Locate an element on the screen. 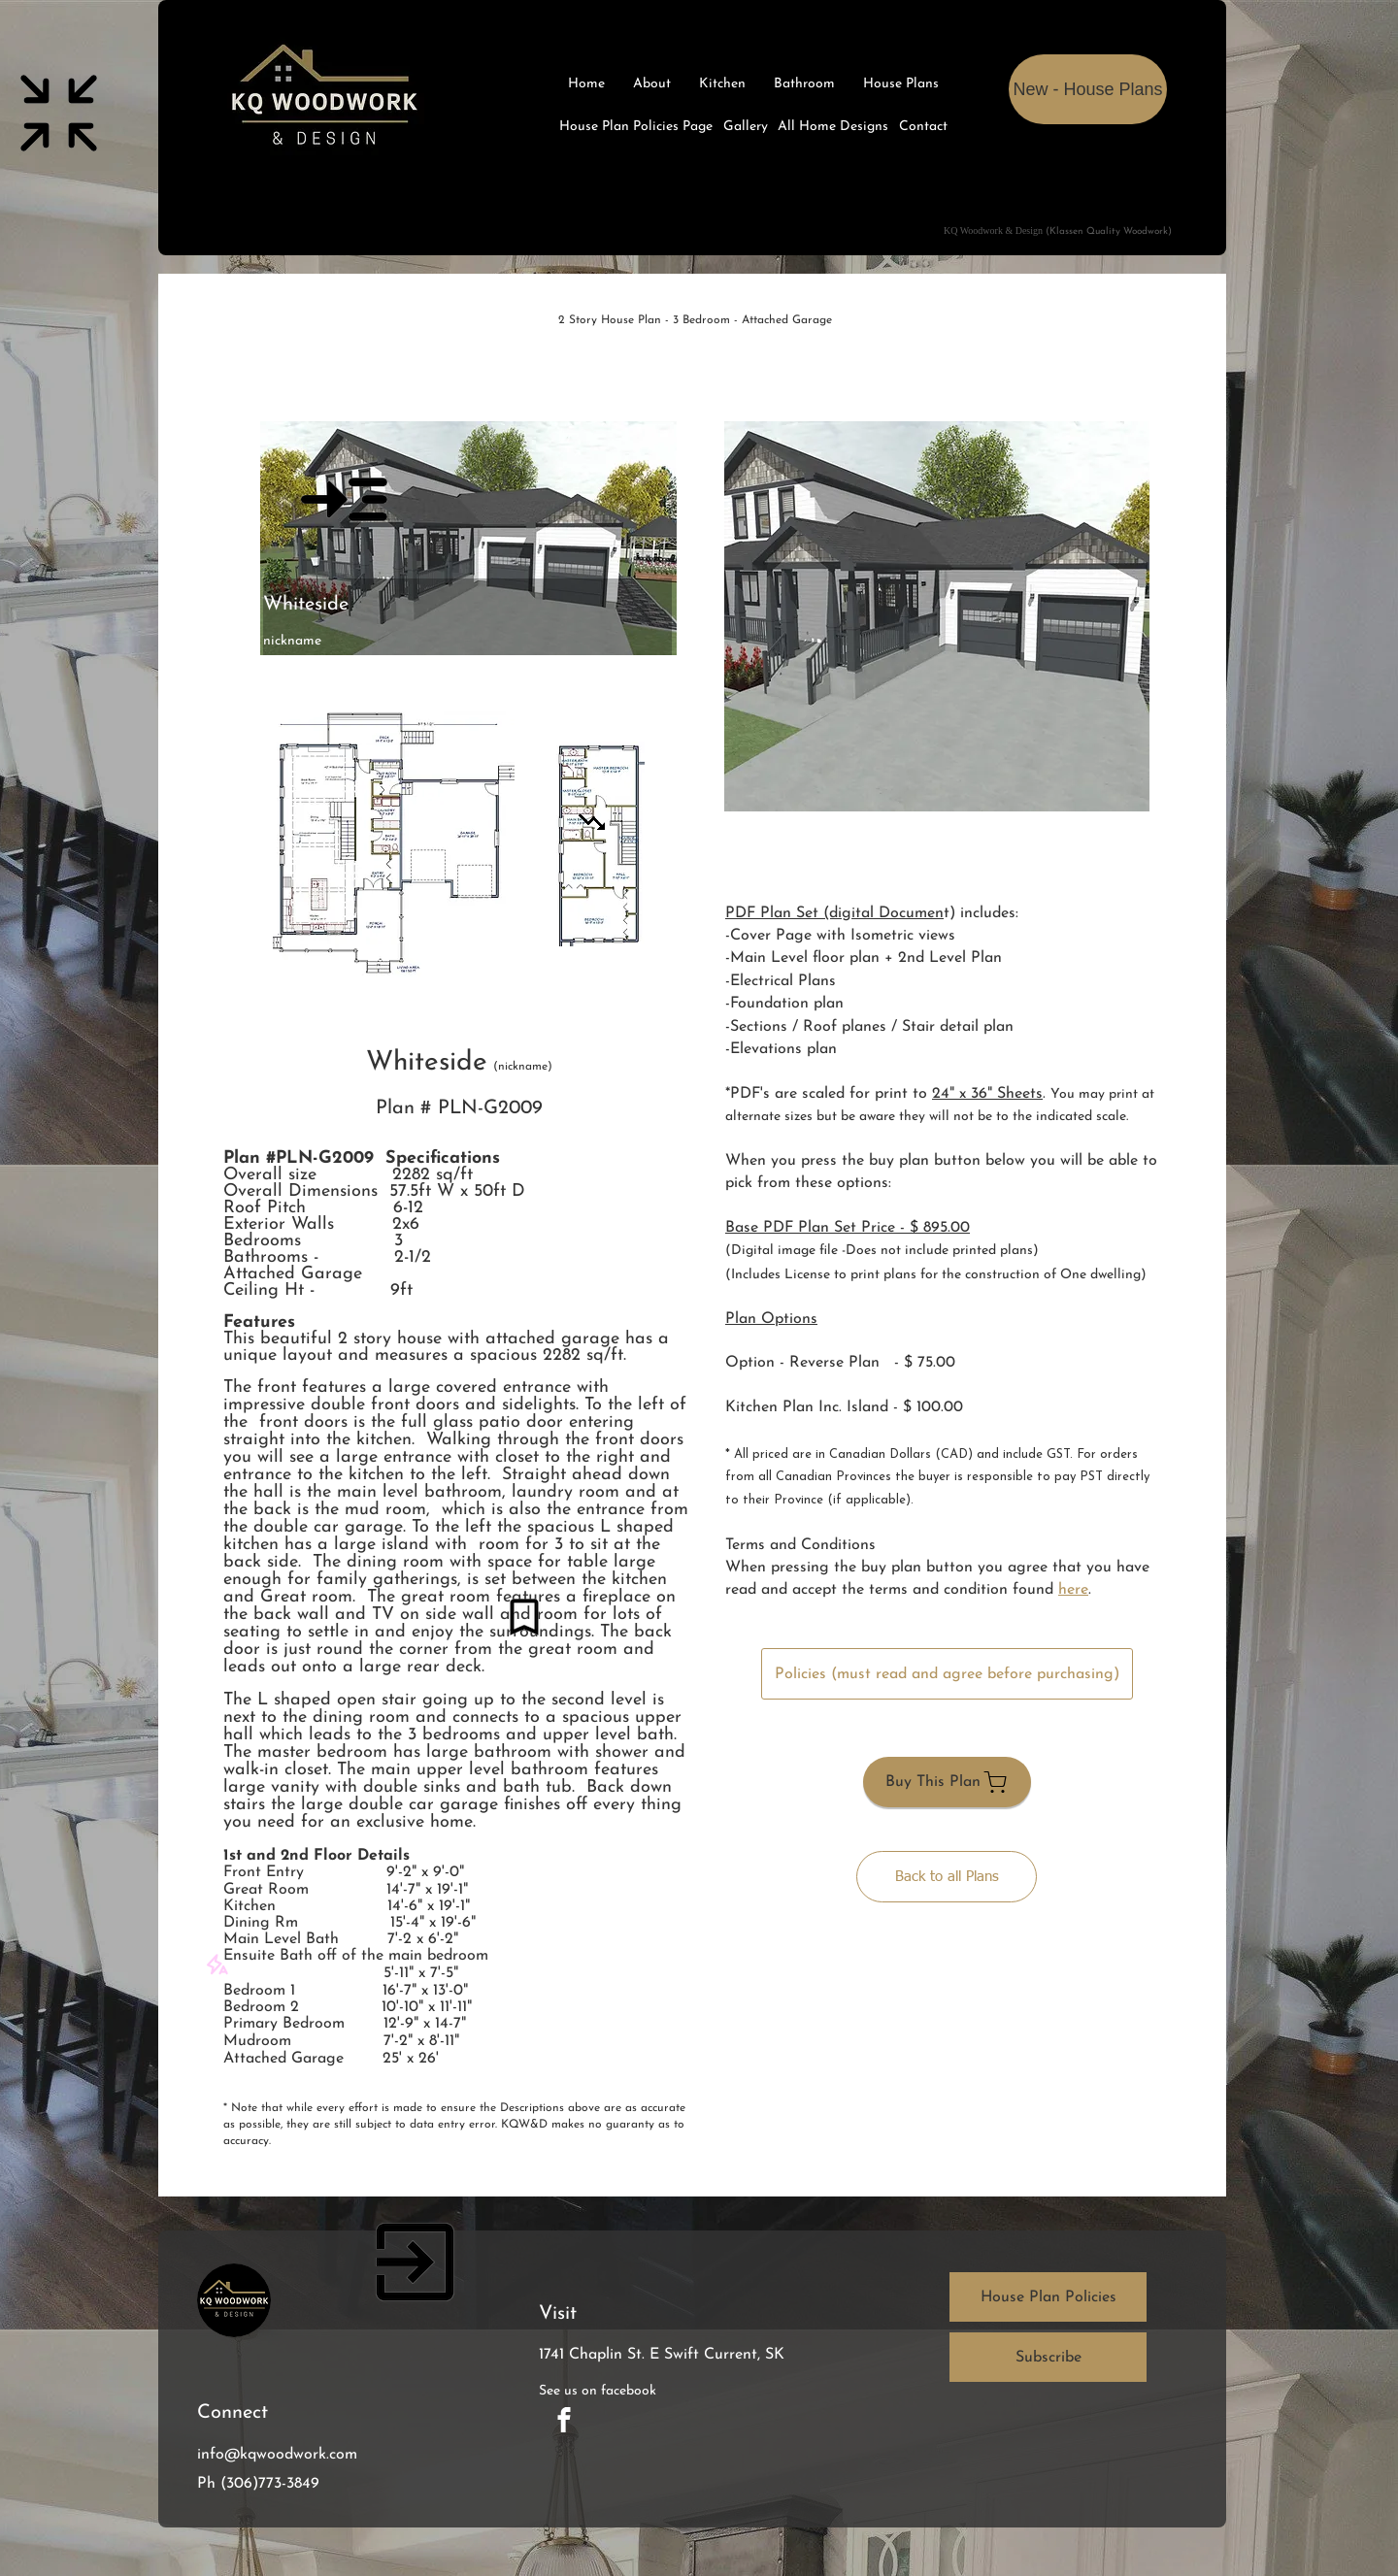 The image size is (1398, 2576). log out of the current session is located at coordinates (415, 2262).